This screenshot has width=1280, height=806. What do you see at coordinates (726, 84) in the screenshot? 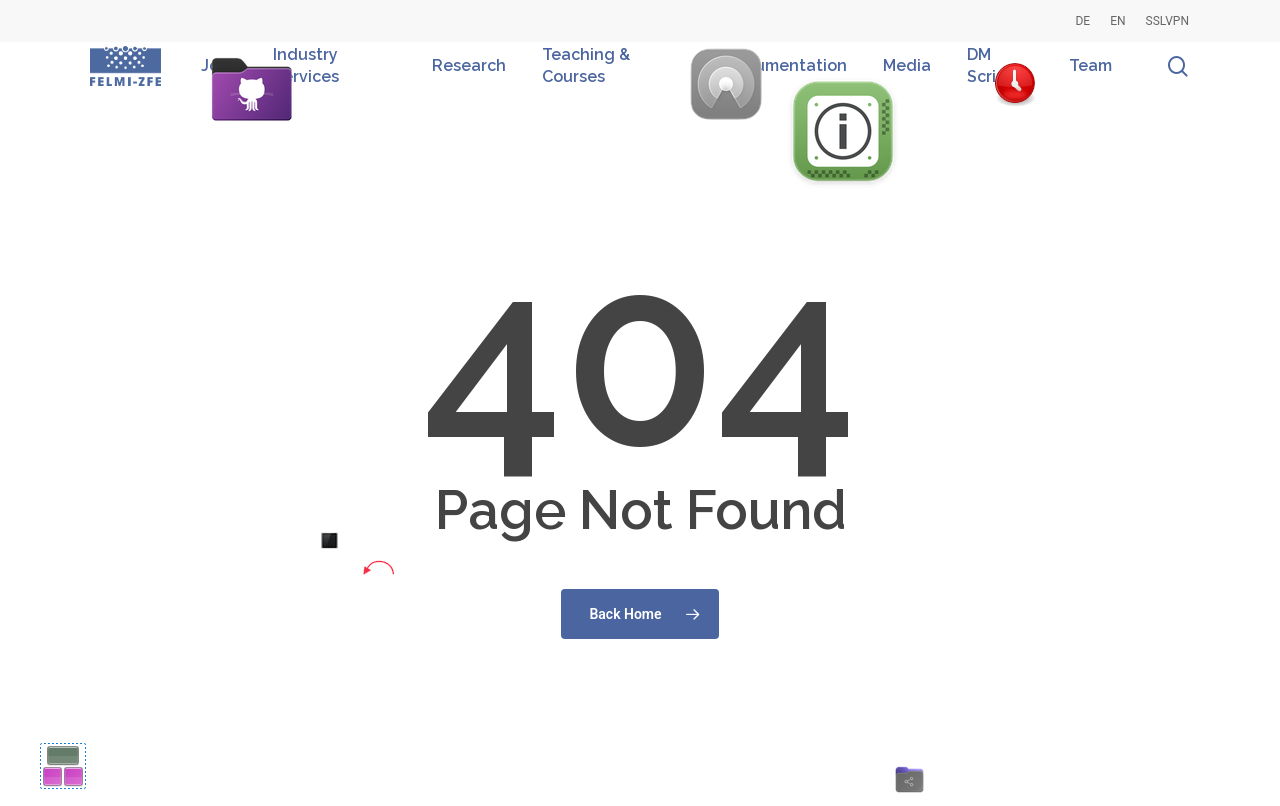
I see `share files wirelessly via airdrop` at bounding box center [726, 84].